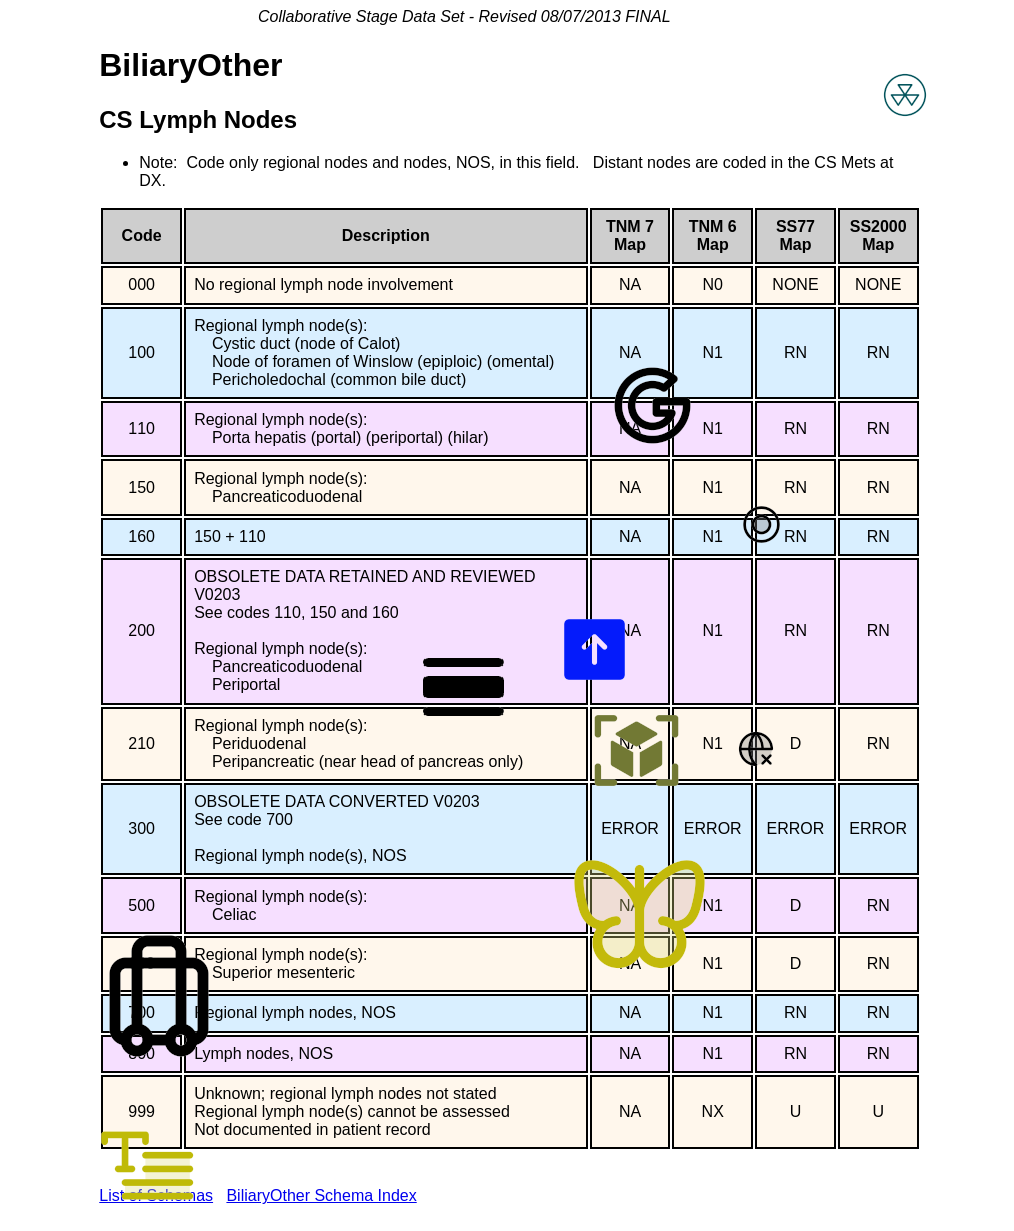  I want to click on select a single option from a list, so click(761, 524).